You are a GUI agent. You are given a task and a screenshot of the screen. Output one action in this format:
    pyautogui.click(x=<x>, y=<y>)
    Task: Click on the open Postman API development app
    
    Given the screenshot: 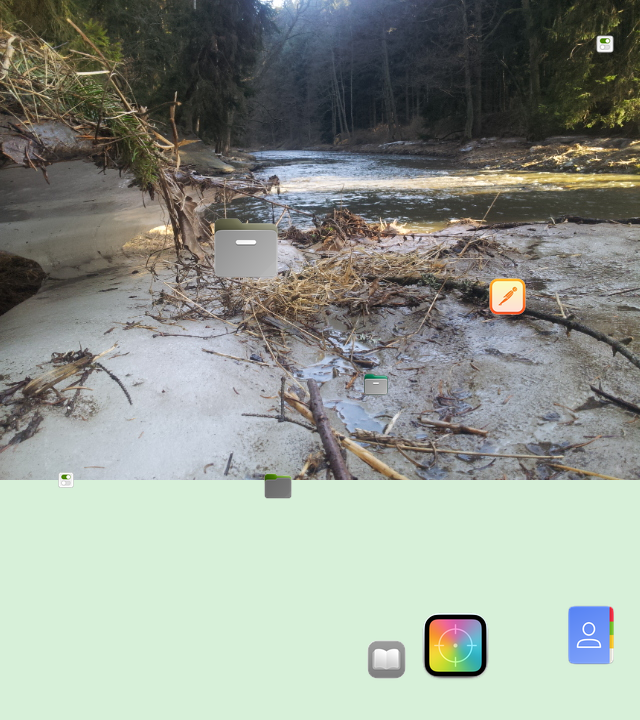 What is the action you would take?
    pyautogui.click(x=507, y=296)
    